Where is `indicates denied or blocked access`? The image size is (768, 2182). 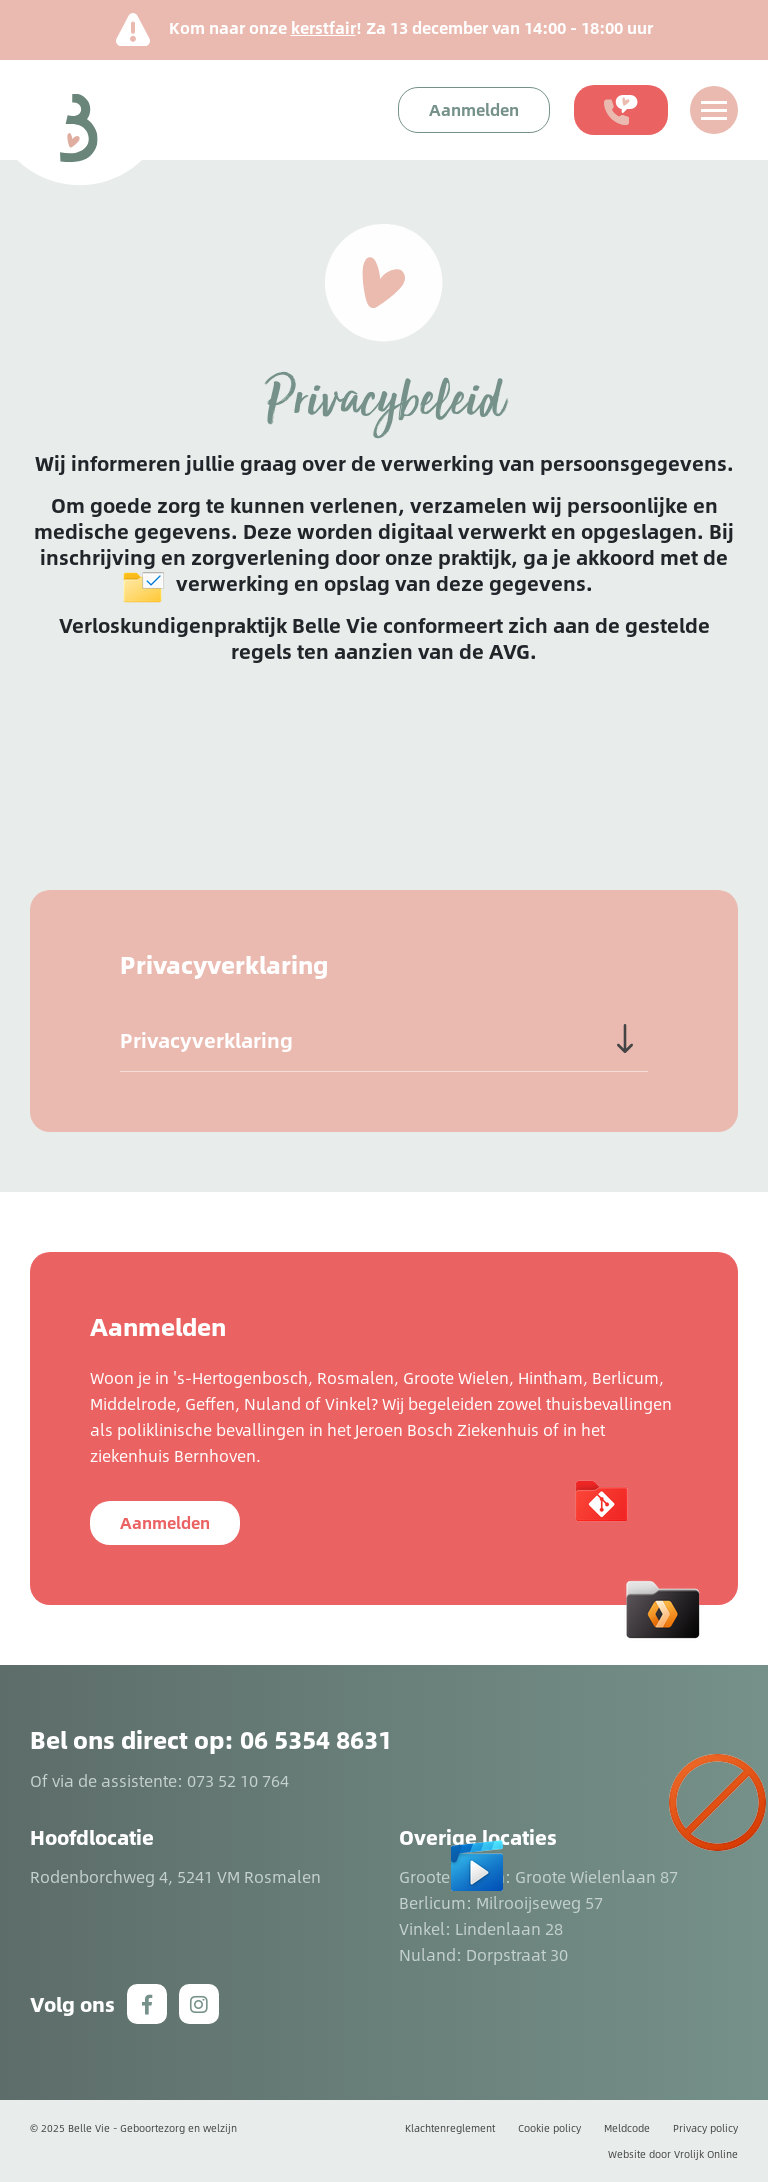
indicates denied or blocked access is located at coordinates (717, 1802).